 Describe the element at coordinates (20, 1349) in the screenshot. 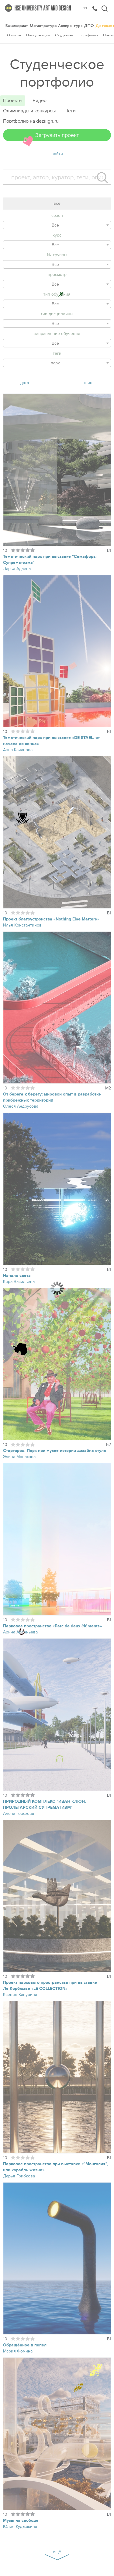

I see `view wildlife or nature-related content` at that location.